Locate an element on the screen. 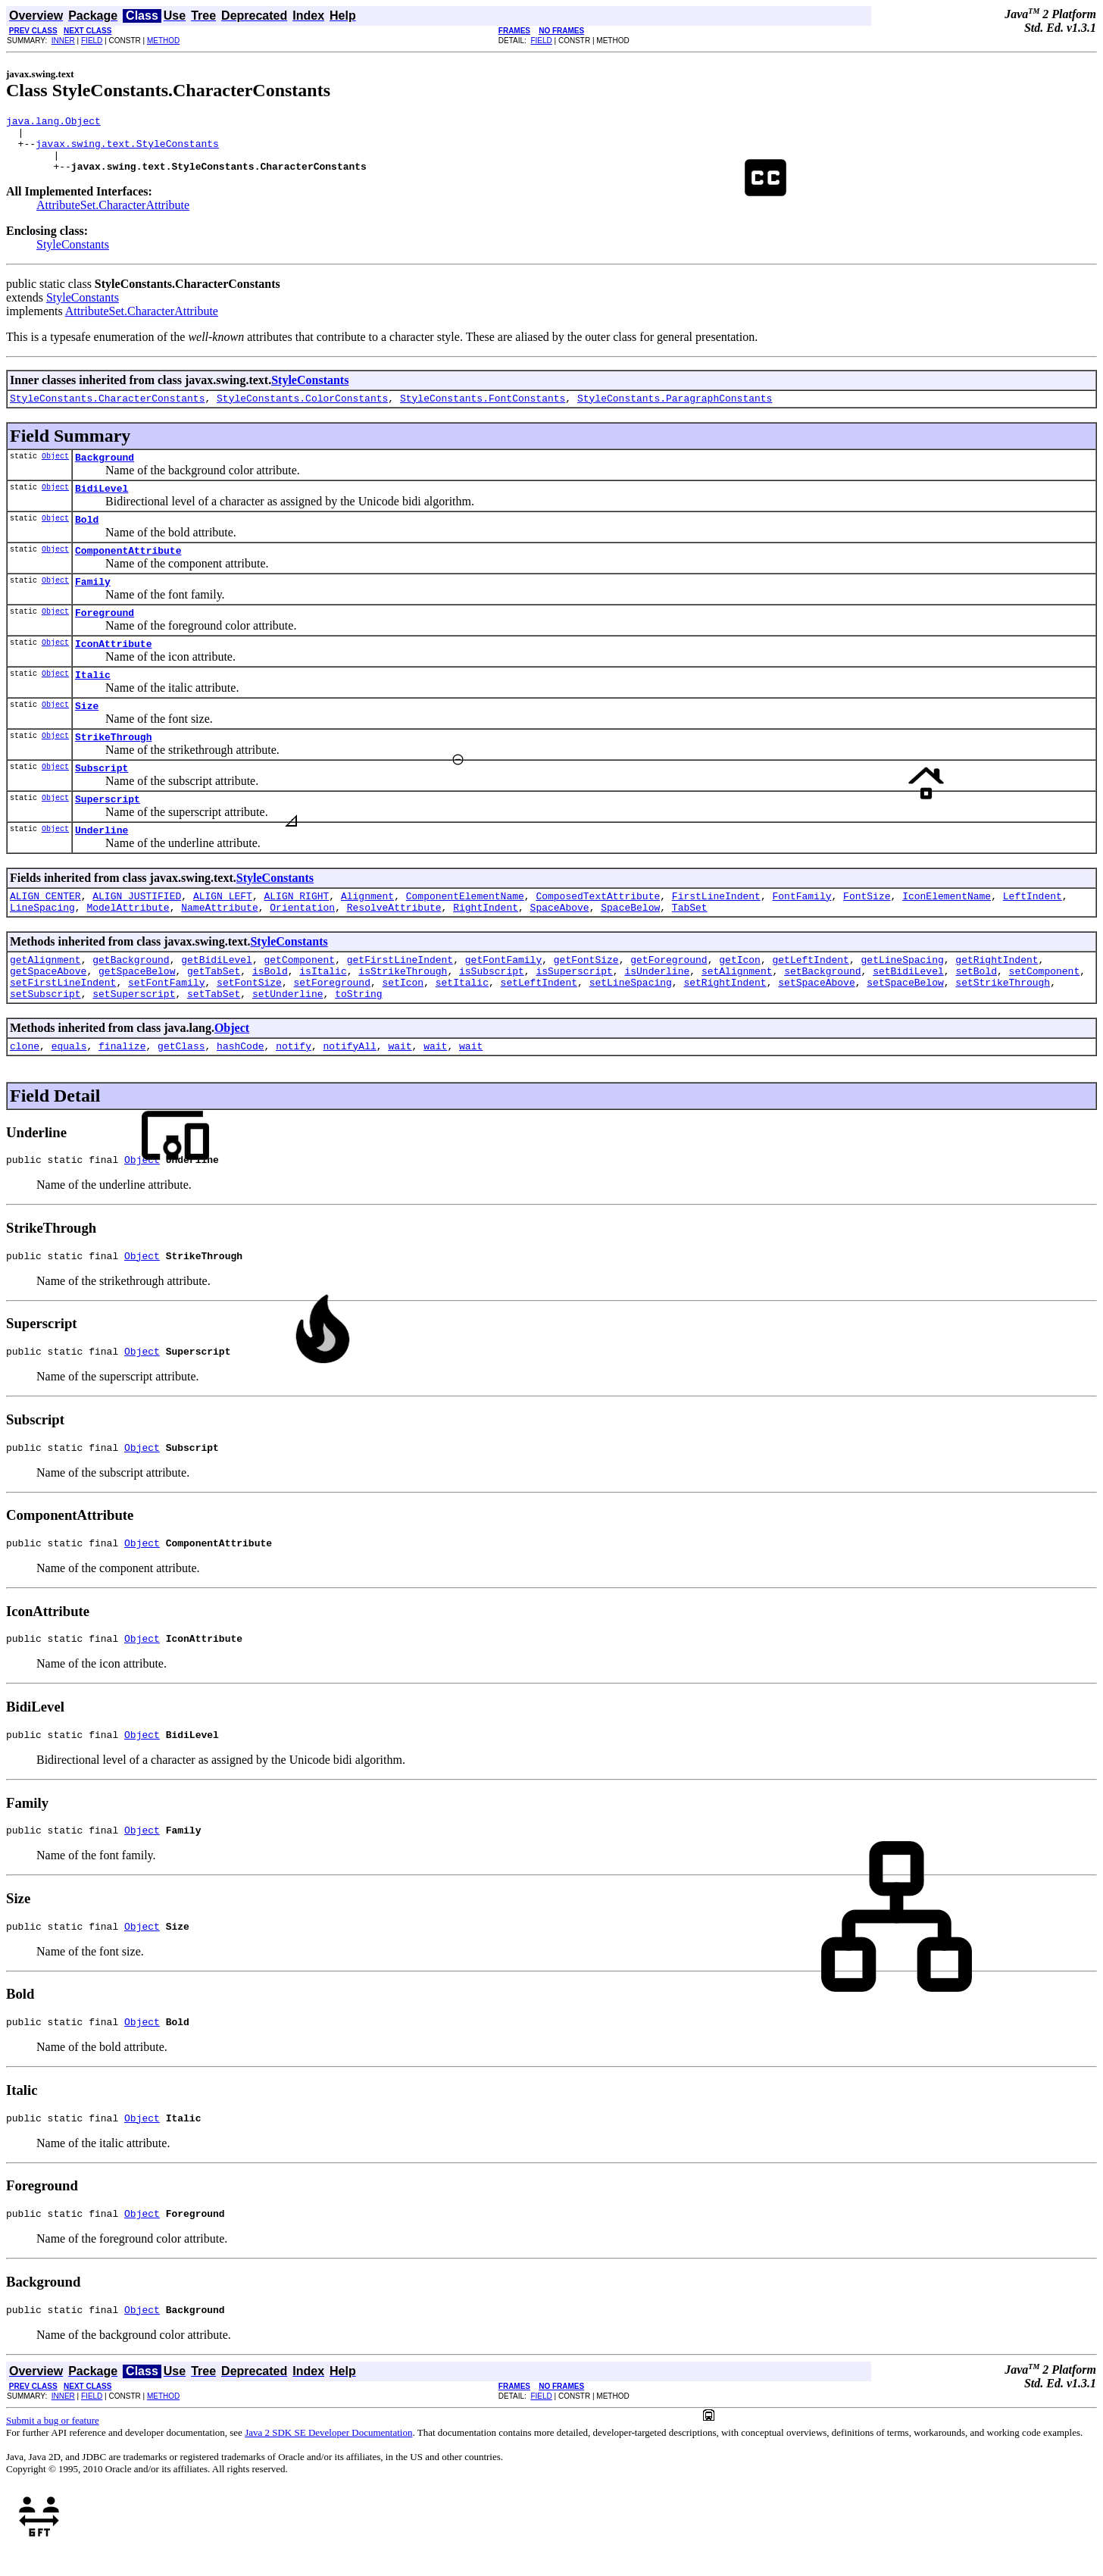  toggle closed captions on video is located at coordinates (765, 177).